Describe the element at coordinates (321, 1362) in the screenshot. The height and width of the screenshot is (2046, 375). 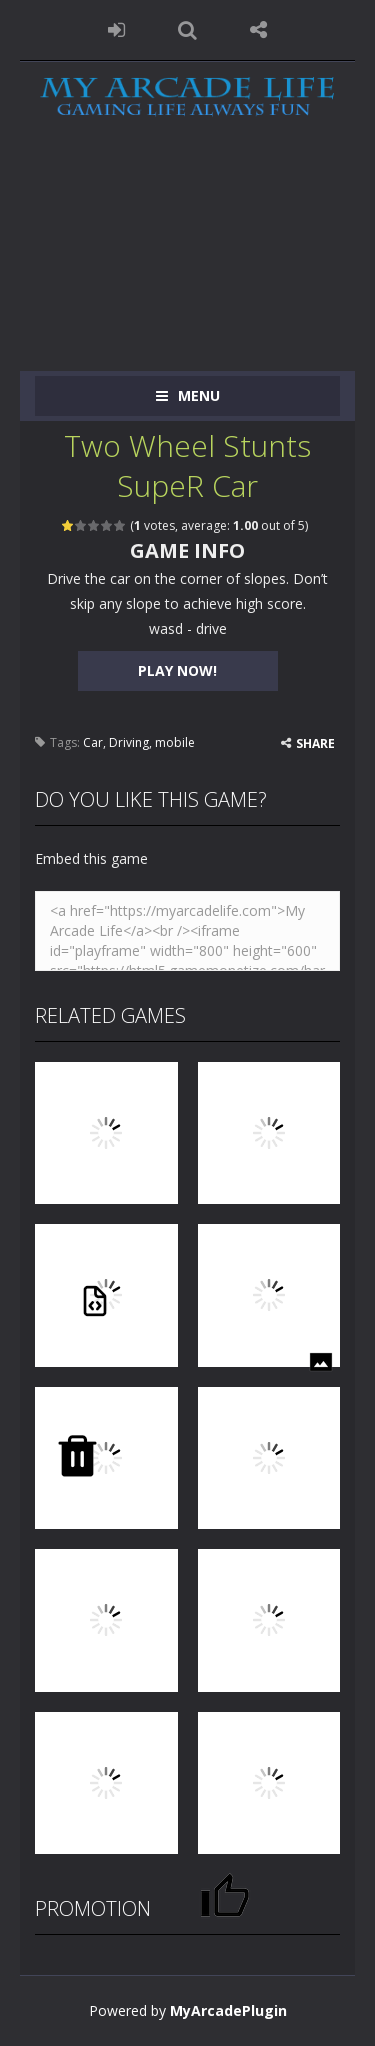
I see `view image at actual size` at that location.